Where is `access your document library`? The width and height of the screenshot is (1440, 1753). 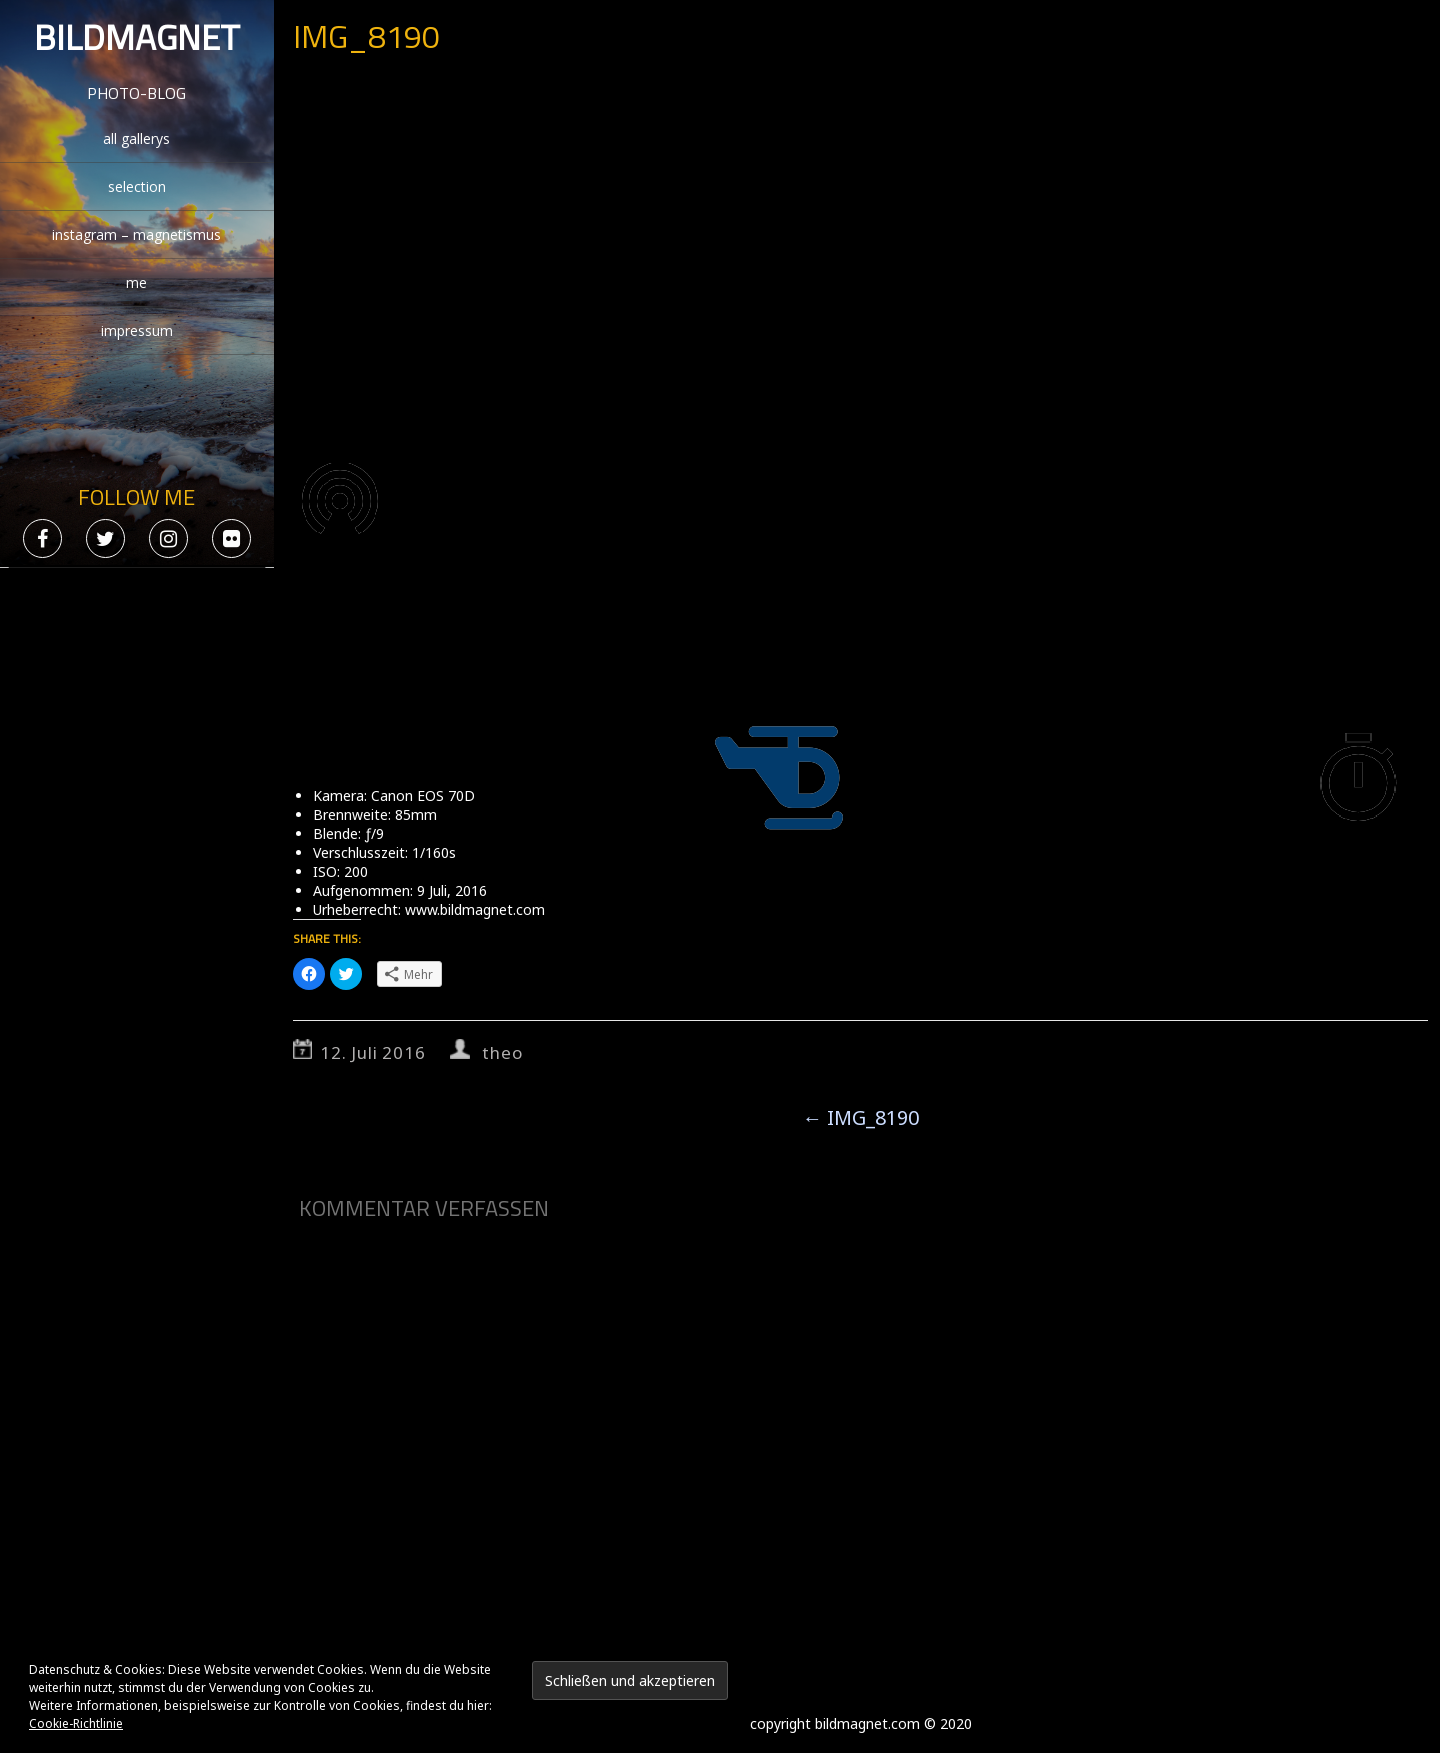 access your document library is located at coordinates (1231, 1396).